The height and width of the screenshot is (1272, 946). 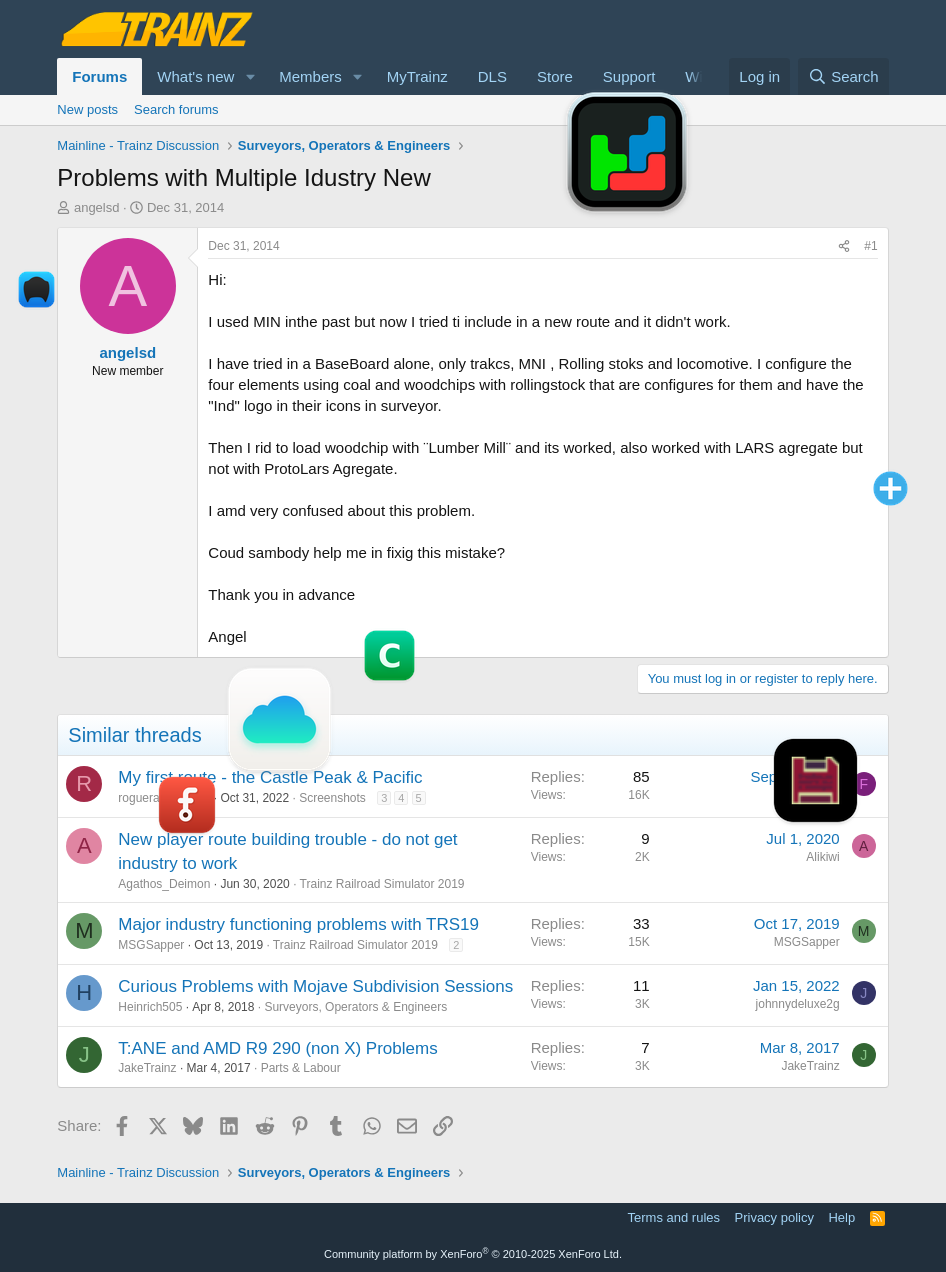 I want to click on launch petris puzzle game, so click(x=627, y=152).